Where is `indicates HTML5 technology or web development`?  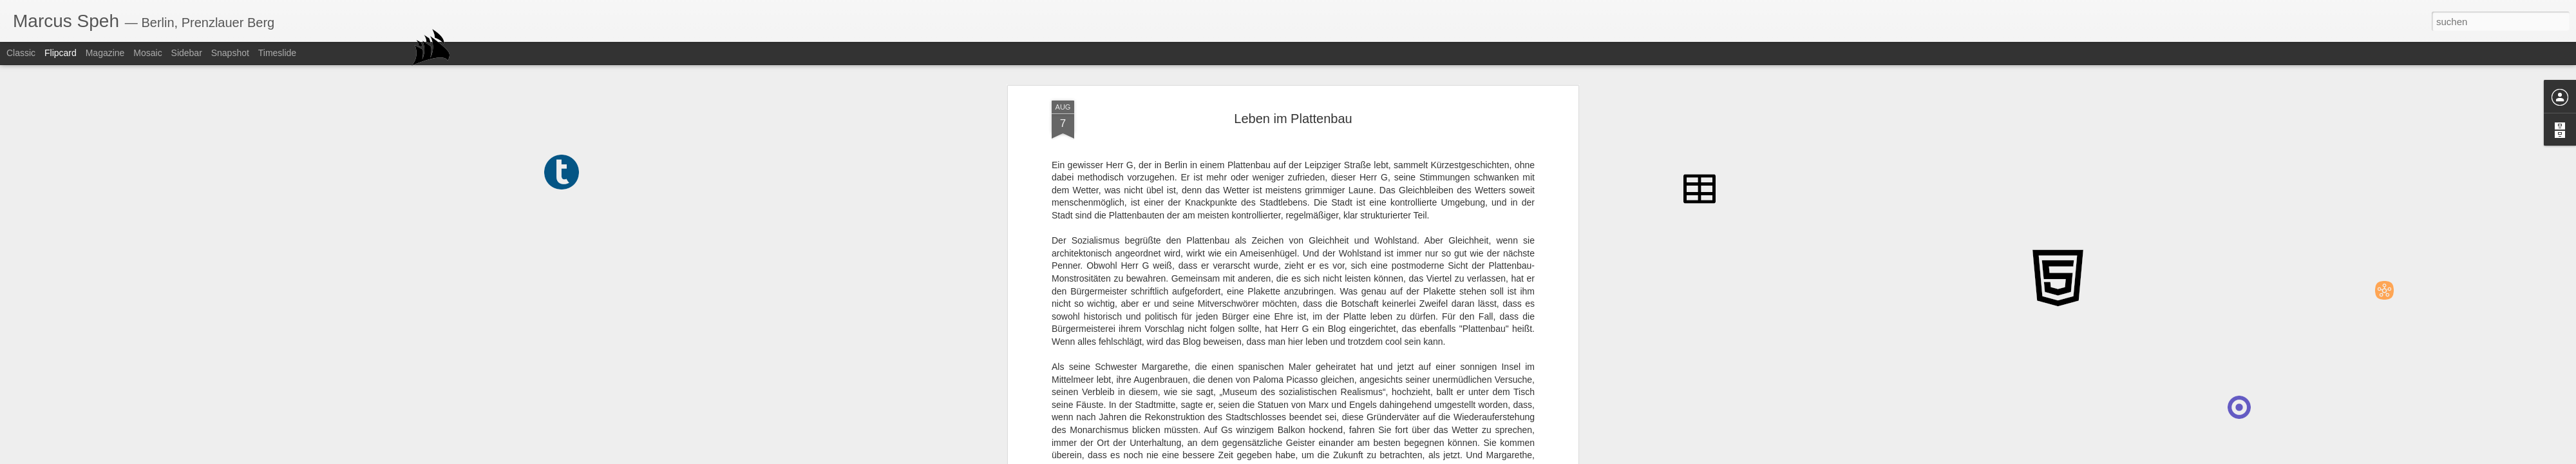
indicates HTML5 technology or web development is located at coordinates (2058, 278).